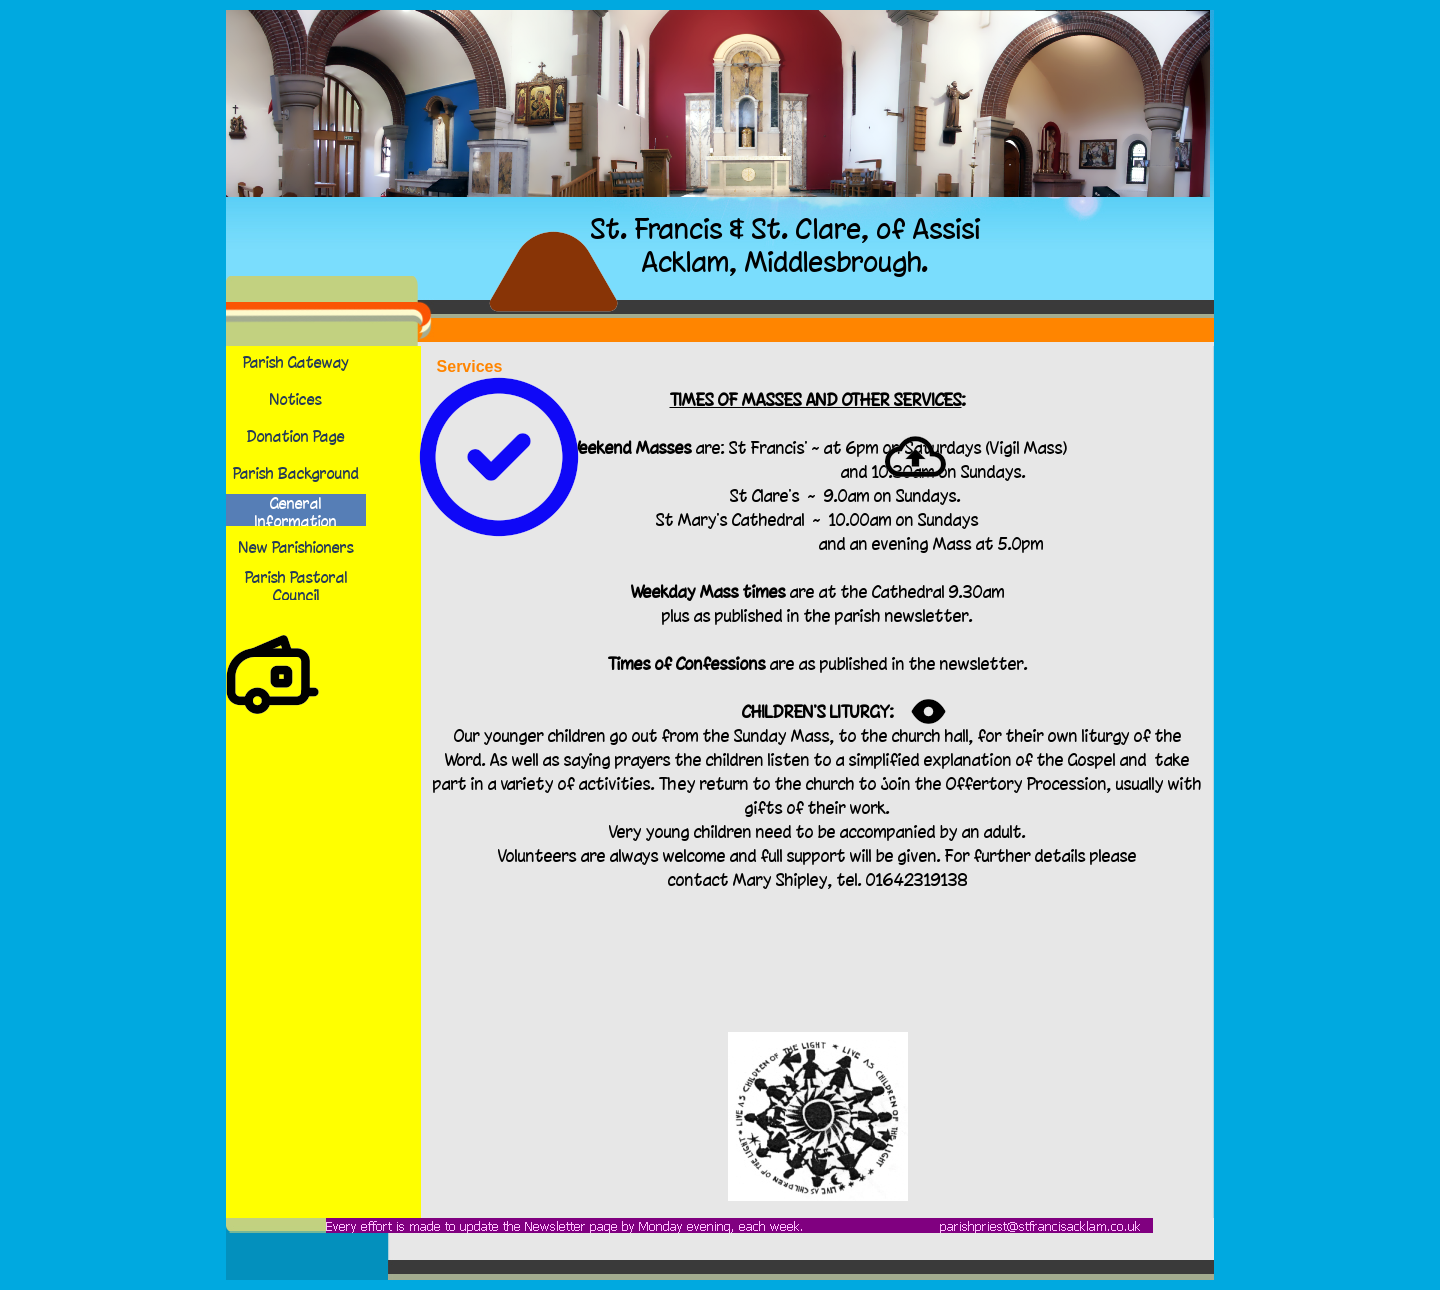 Image resolution: width=1440 pixels, height=1290 pixels. I want to click on view or preview content, so click(928, 711).